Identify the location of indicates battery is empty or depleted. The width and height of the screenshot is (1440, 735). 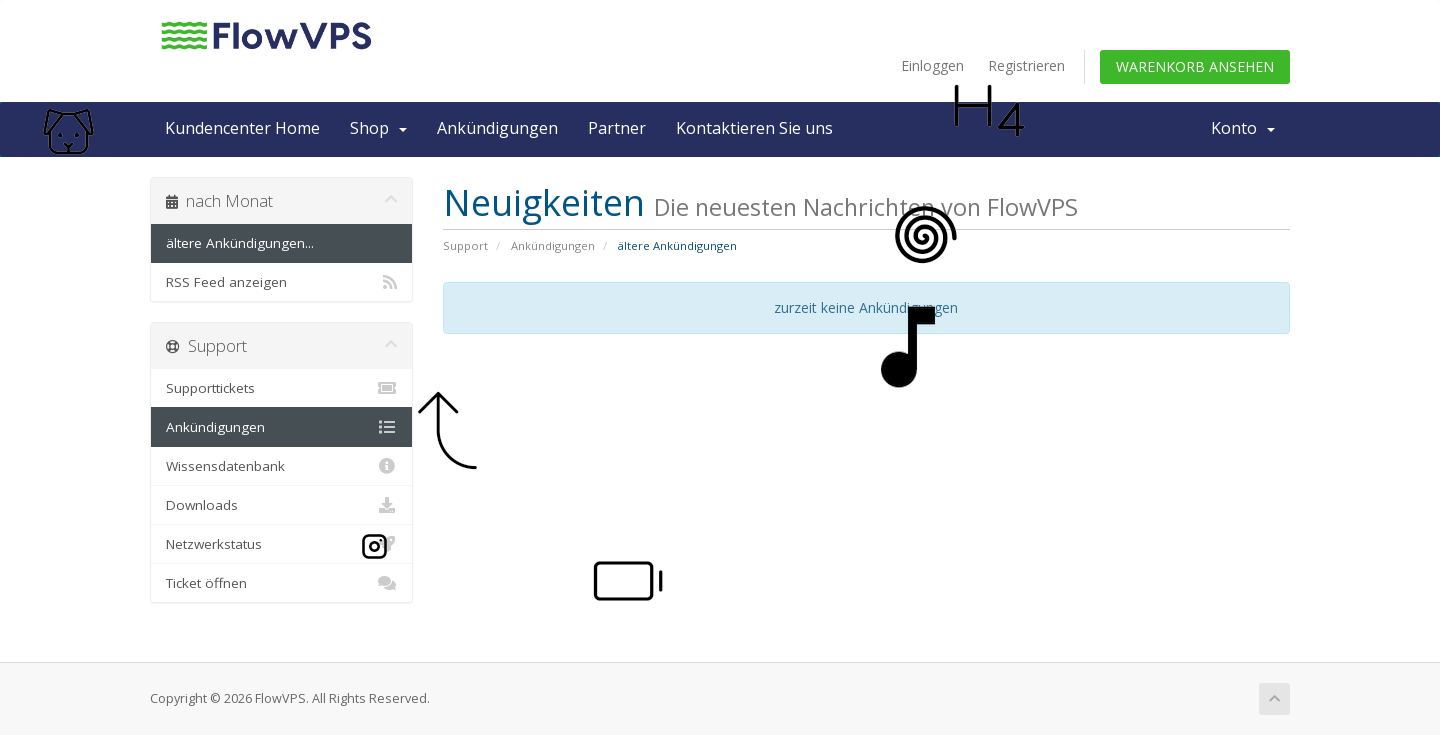
(627, 581).